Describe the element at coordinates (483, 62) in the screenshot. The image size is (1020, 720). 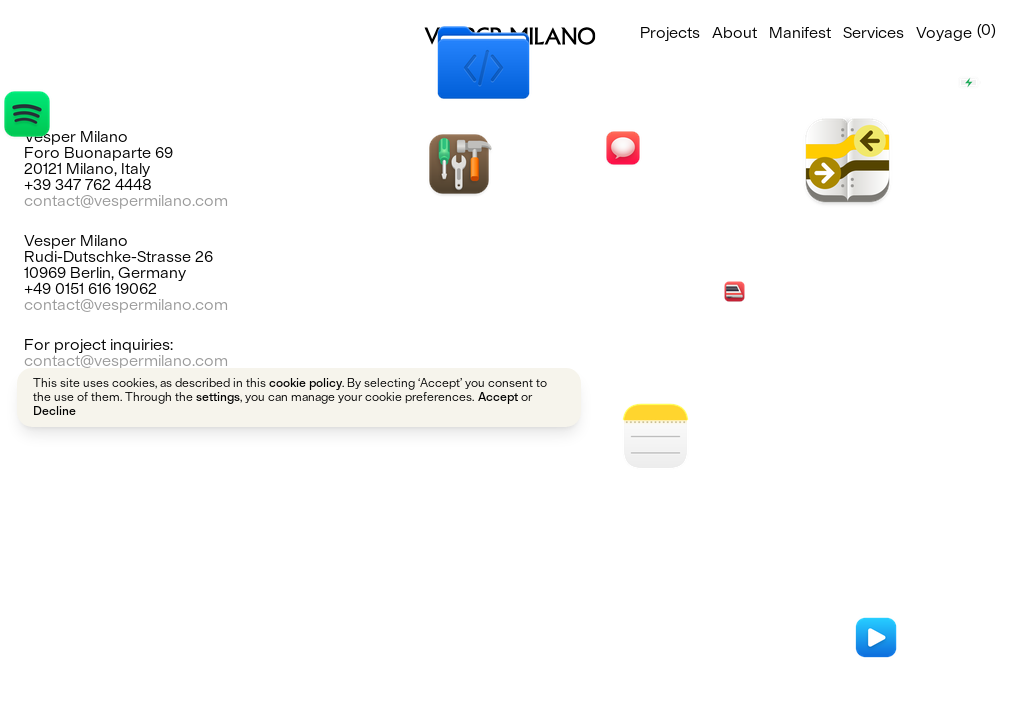
I see `open folder containing code or development files` at that location.